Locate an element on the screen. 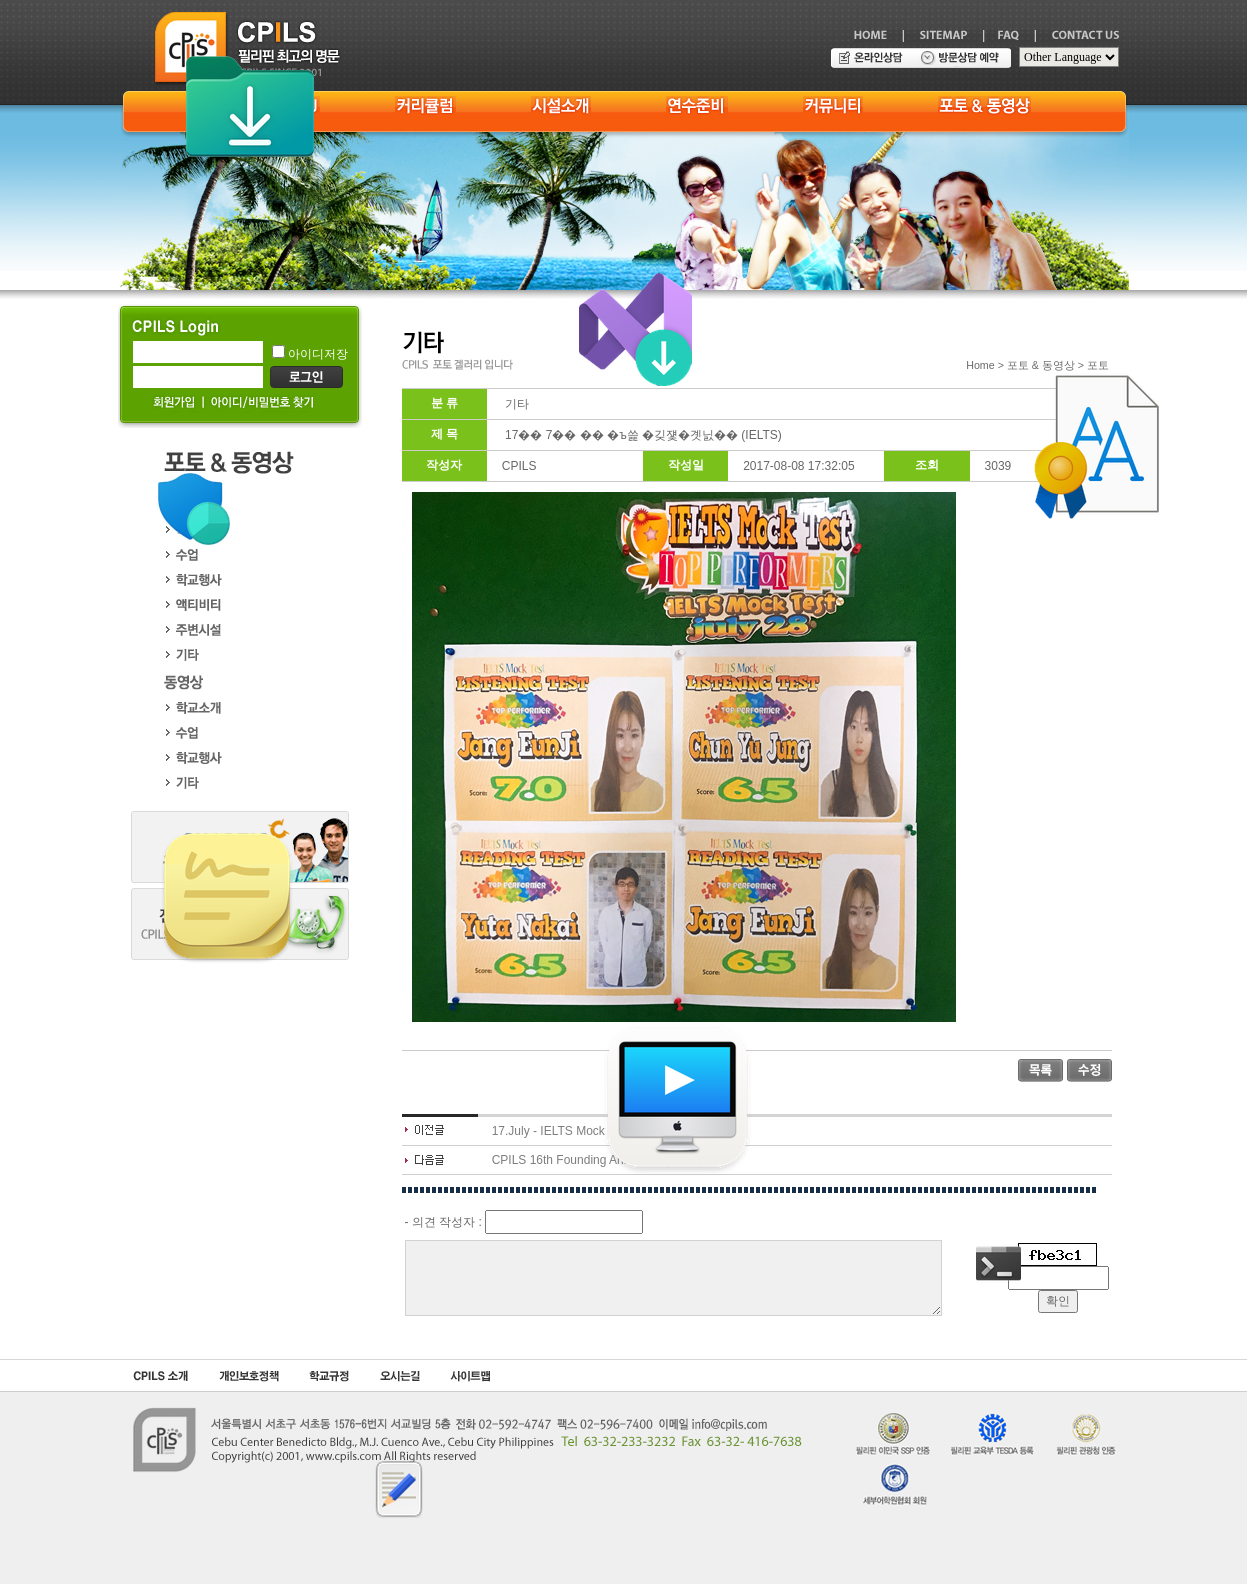 This screenshot has width=1247, height=1584. open the Stickies app for quick notes is located at coordinates (227, 896).